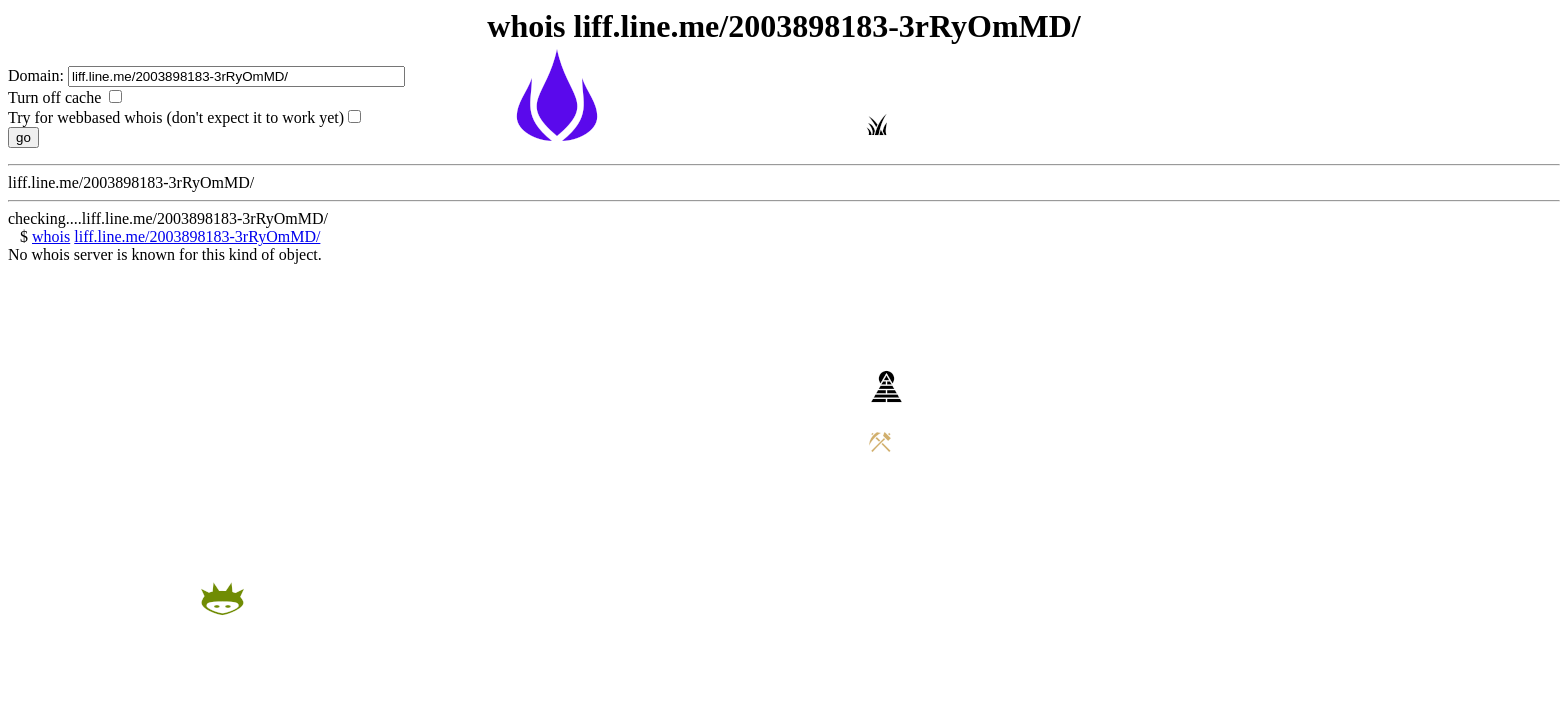  I want to click on indicates tall grass or vegetation area in game, so click(877, 124).